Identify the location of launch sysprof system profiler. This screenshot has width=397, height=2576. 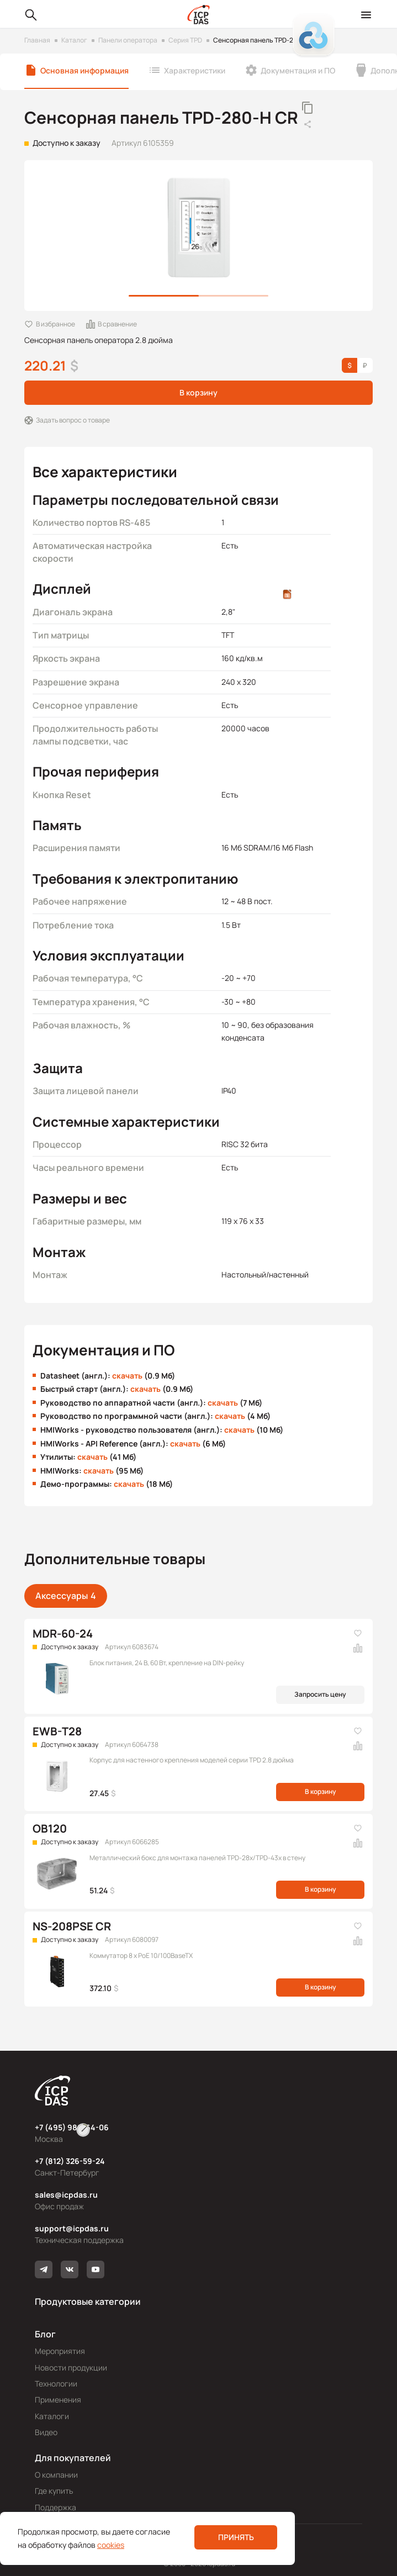
(83, 2130).